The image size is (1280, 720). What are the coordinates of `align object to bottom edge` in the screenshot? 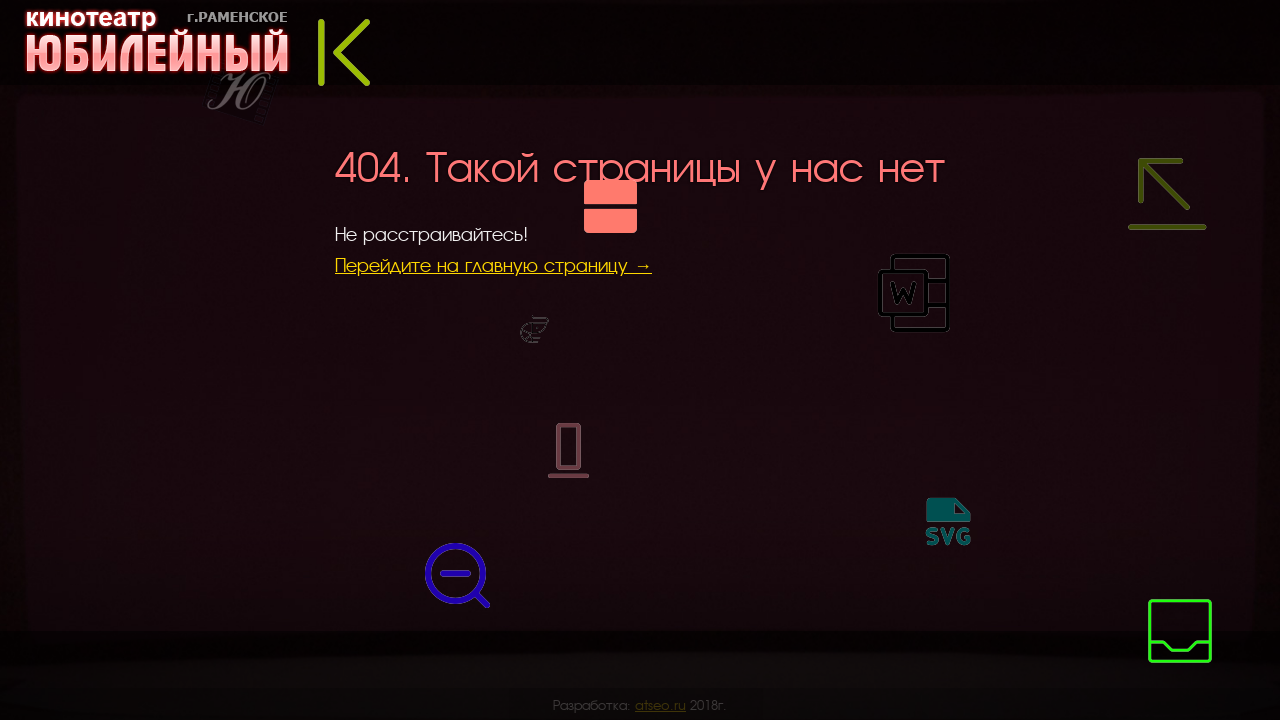 It's located at (568, 449).